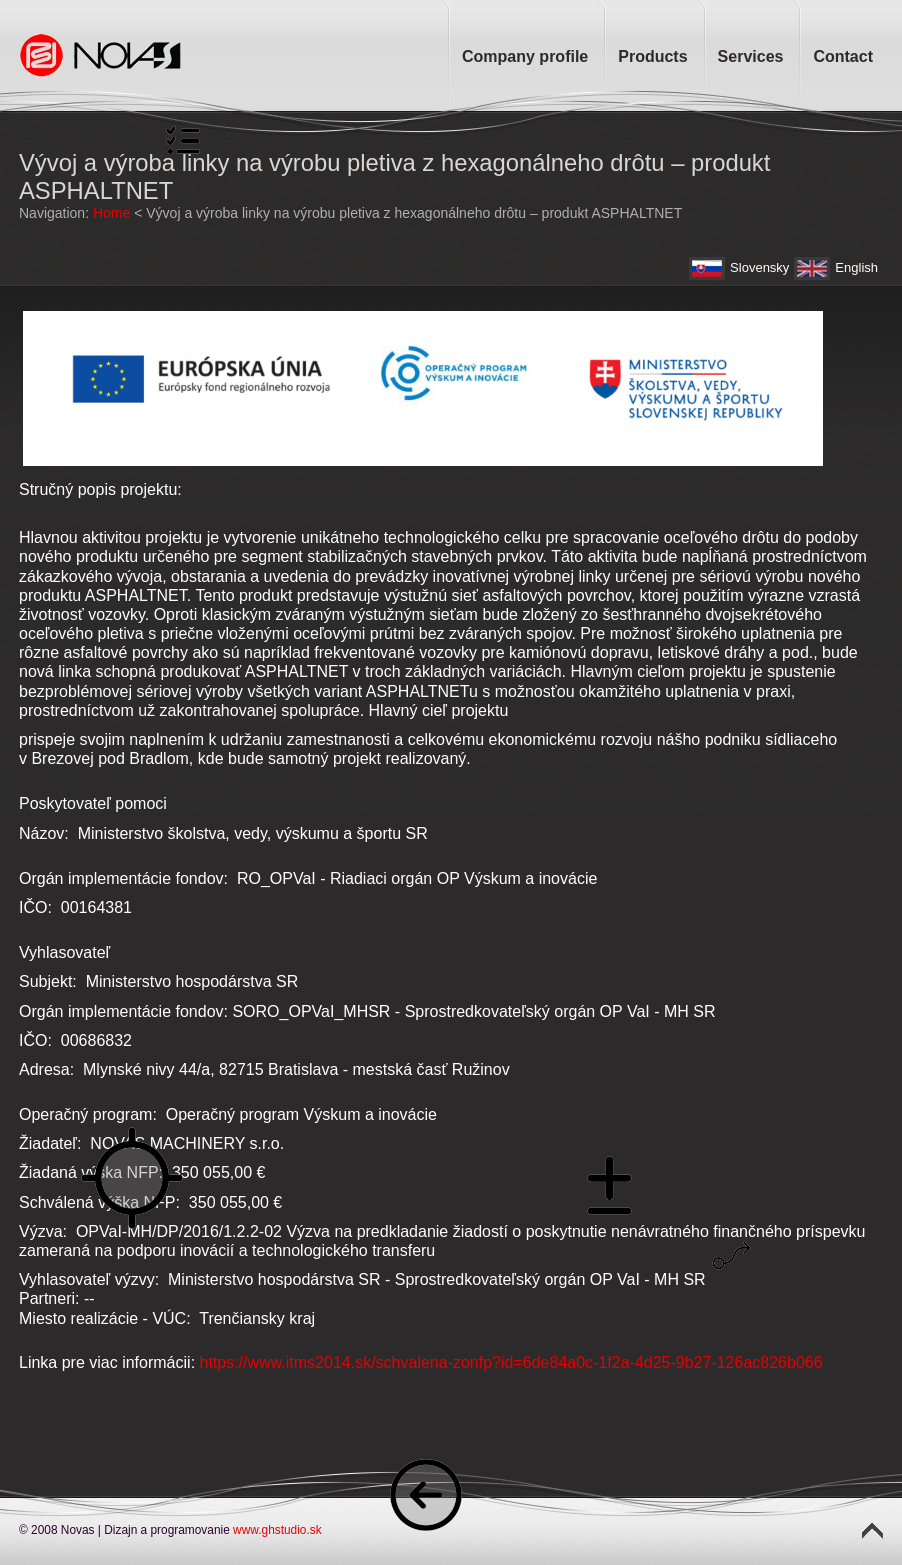 This screenshot has width=902, height=1565. I want to click on toggle between adding and subtracting values, so click(609, 1185).